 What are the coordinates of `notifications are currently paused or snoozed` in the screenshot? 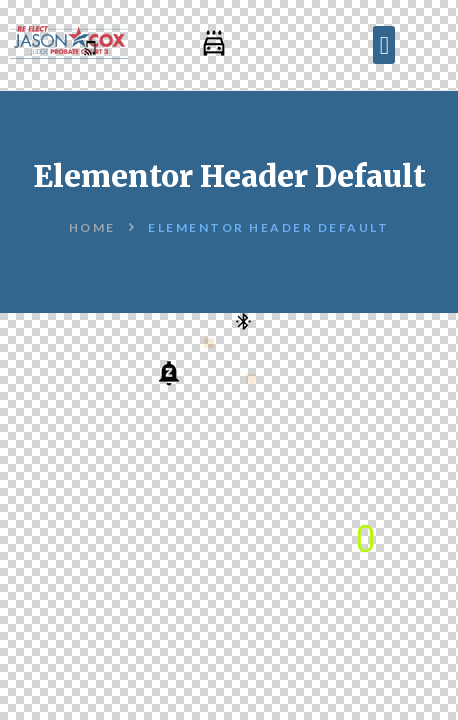 It's located at (169, 373).